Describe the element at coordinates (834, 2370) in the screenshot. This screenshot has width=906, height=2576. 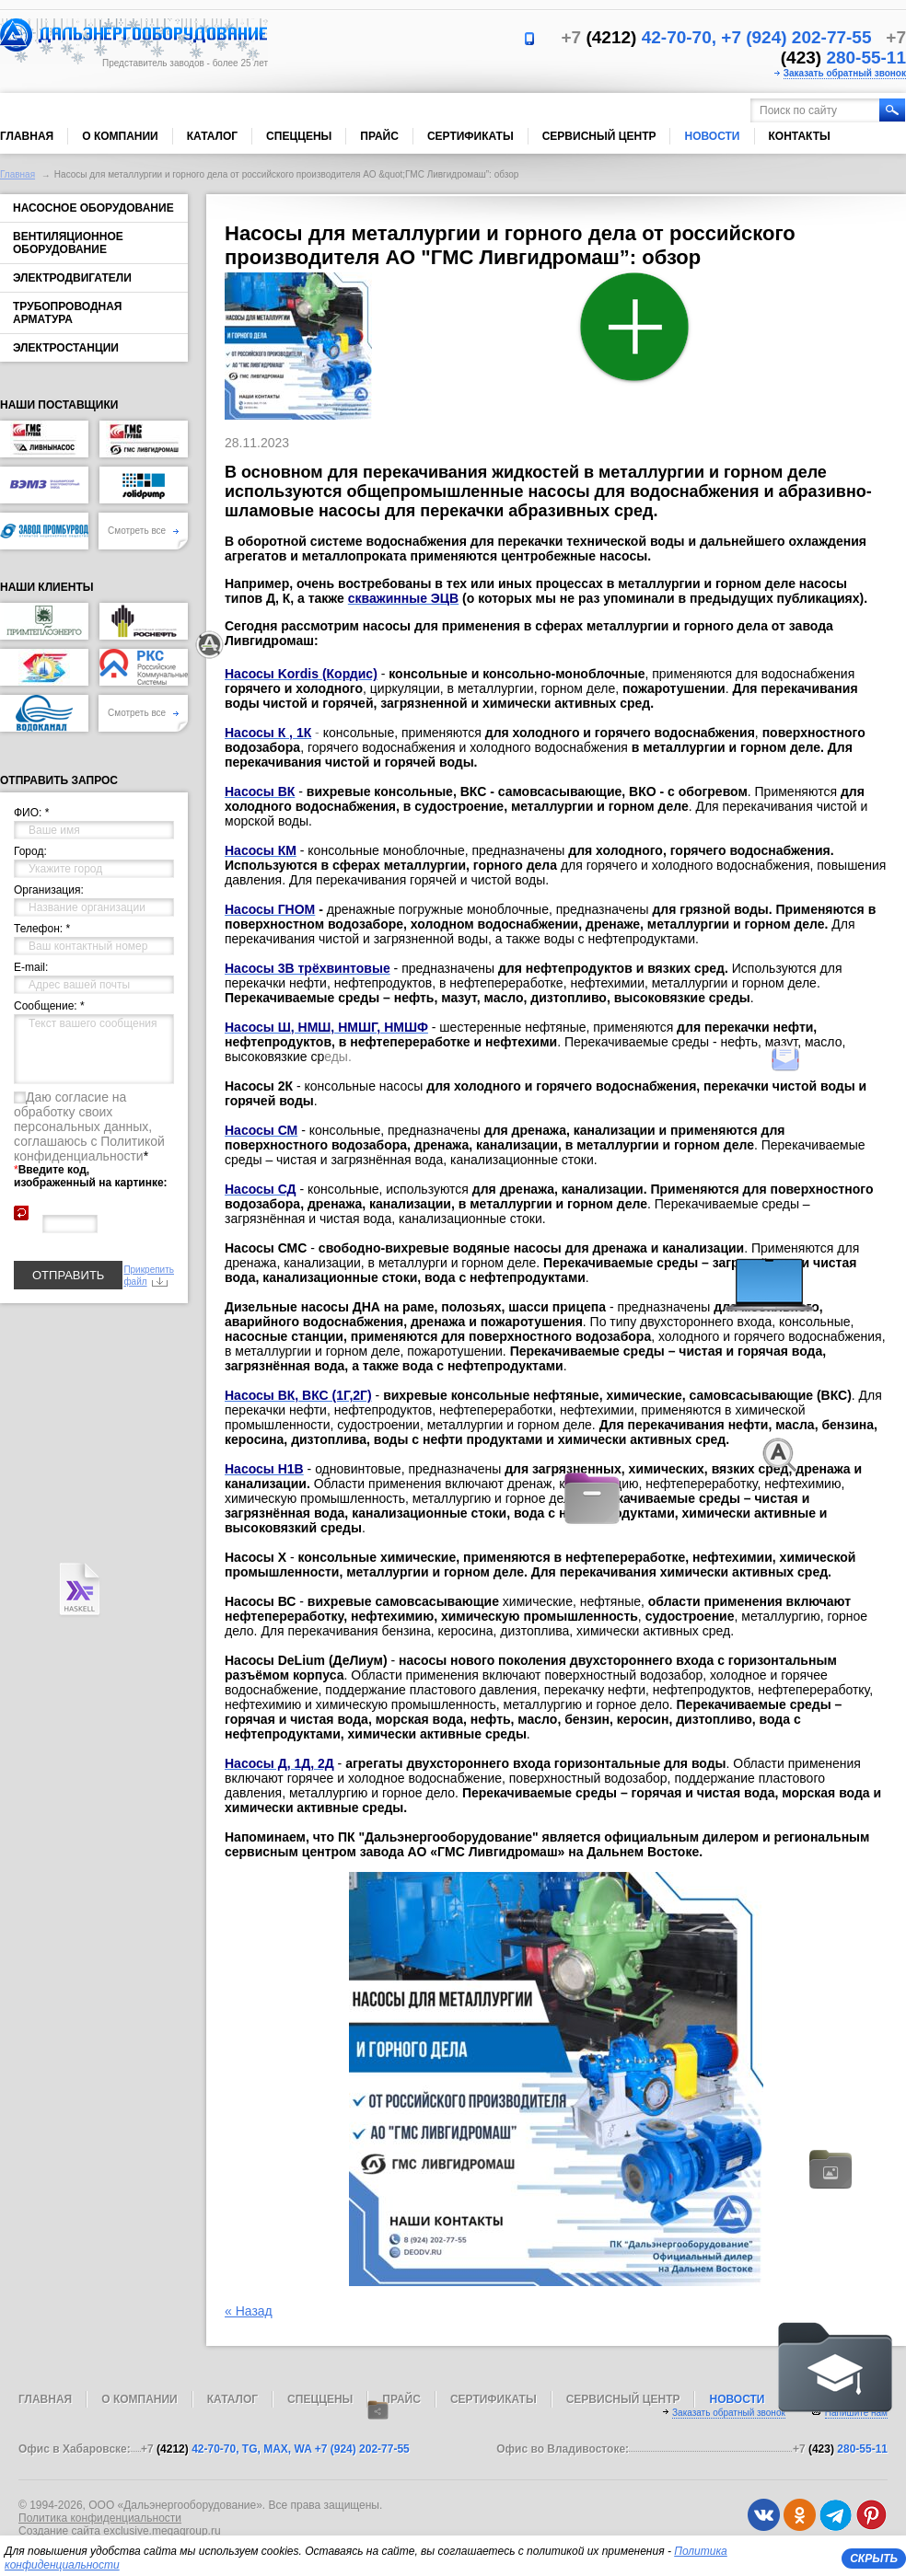
I see `open education or coursework folder` at that location.